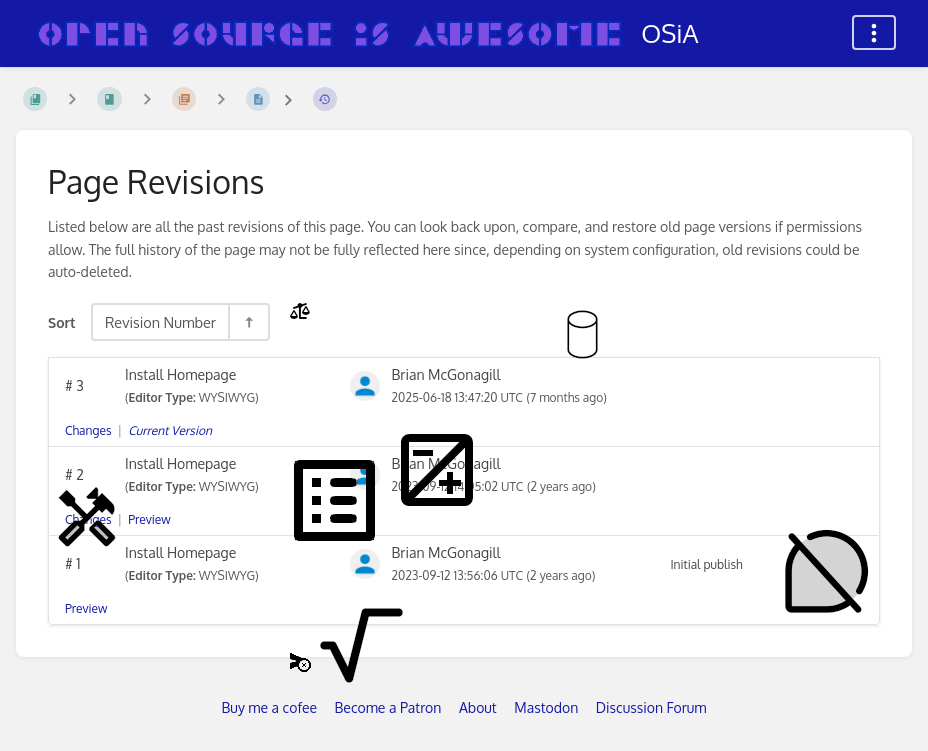 The height and width of the screenshot is (751, 928). I want to click on indicates an imbalanced or unequal comparison, so click(300, 311).